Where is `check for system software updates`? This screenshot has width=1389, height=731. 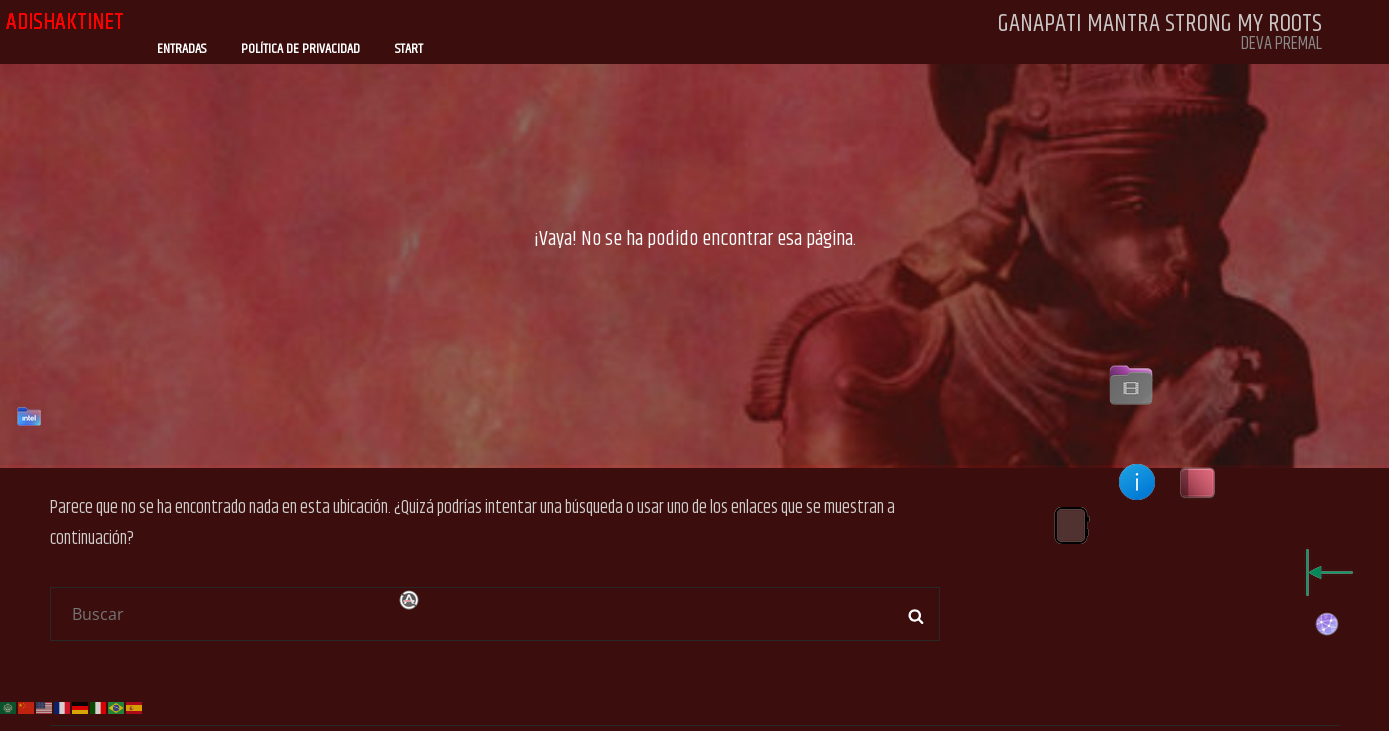 check for system software updates is located at coordinates (409, 600).